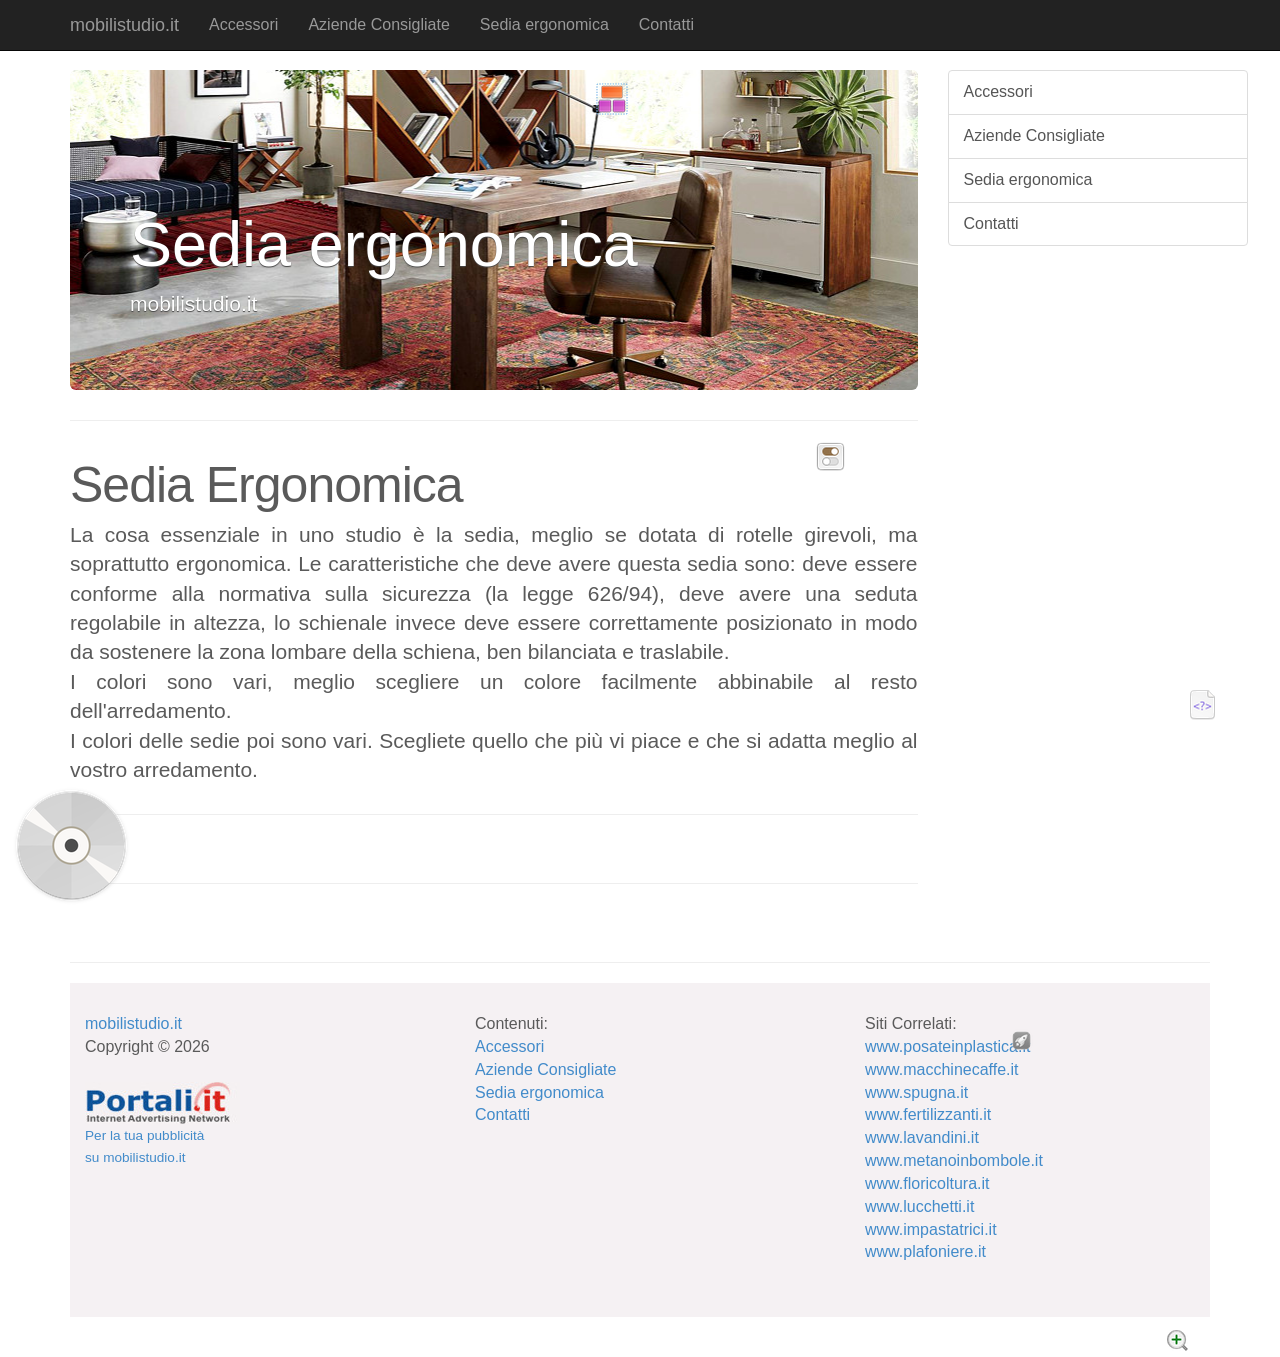  Describe the element at coordinates (1202, 704) in the screenshot. I see `open a PHP source code file` at that location.